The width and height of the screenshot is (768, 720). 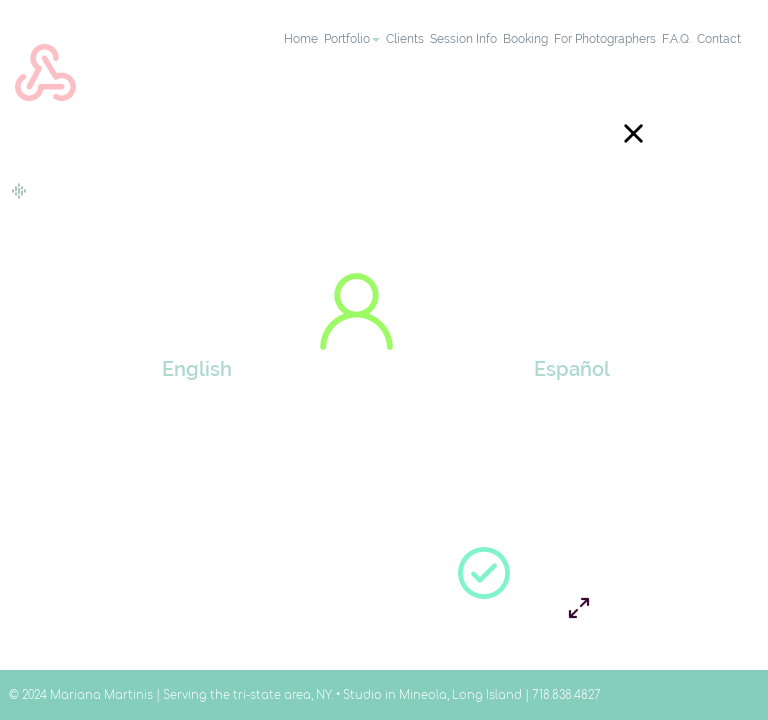 What do you see at coordinates (579, 608) in the screenshot?
I see `maximize window to full screen` at bounding box center [579, 608].